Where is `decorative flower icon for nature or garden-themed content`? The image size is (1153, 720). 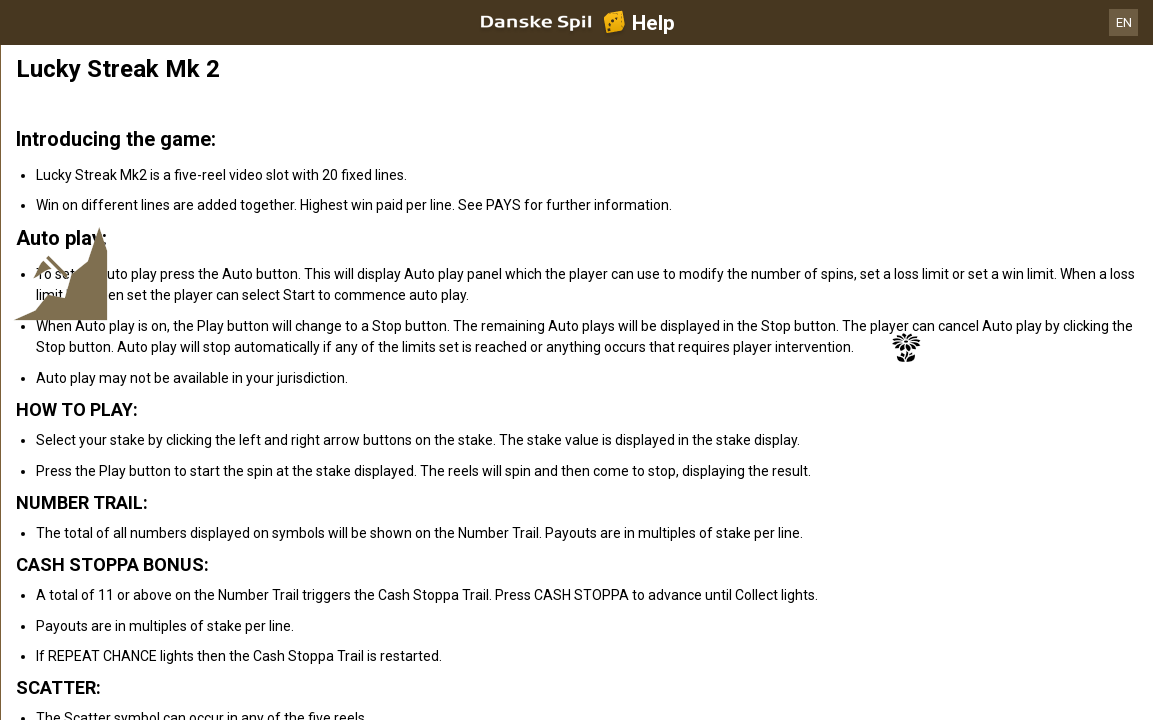 decorative flower icon for nature or garden-themed content is located at coordinates (906, 347).